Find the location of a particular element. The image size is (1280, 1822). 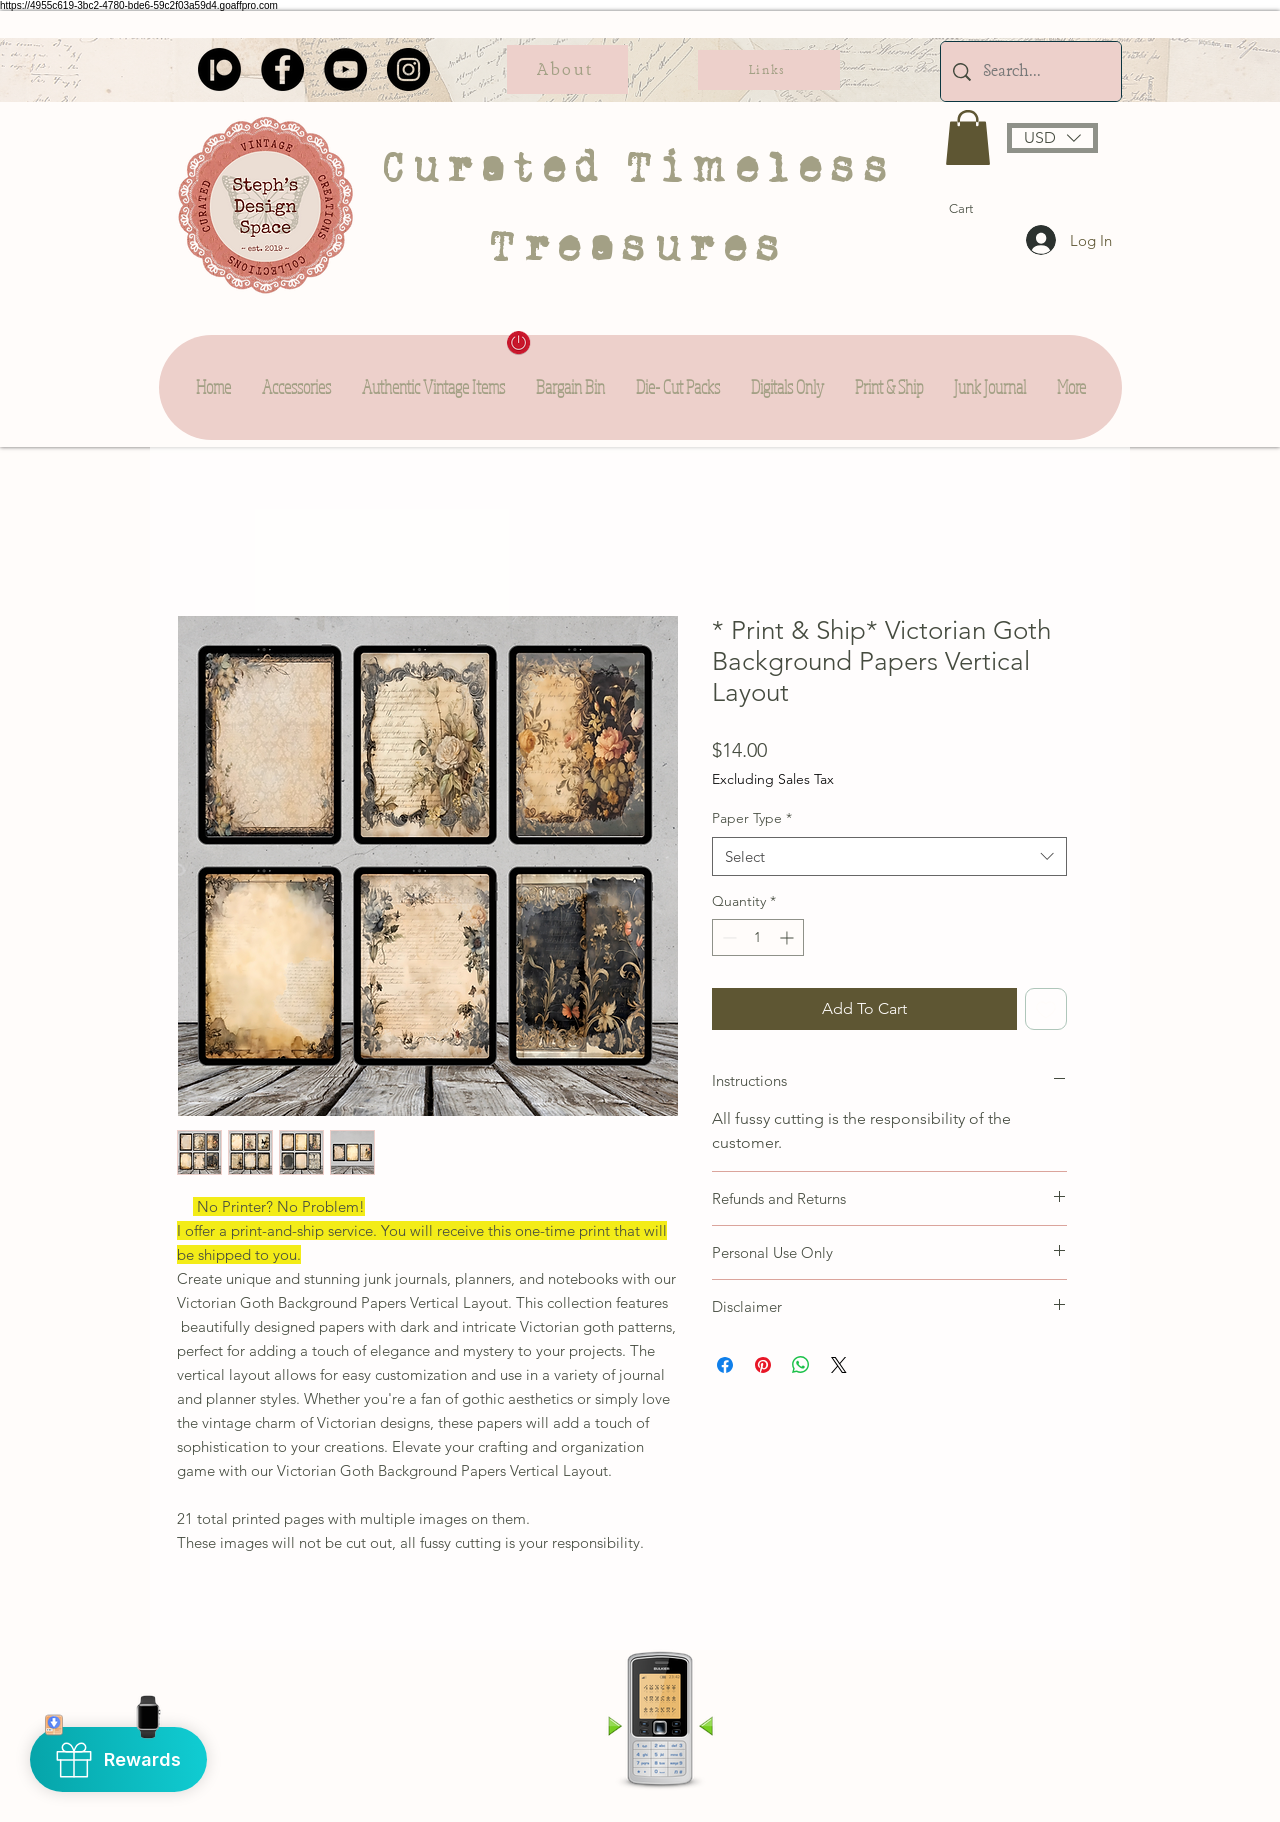

downloading a package or software update is located at coordinates (54, 1725).